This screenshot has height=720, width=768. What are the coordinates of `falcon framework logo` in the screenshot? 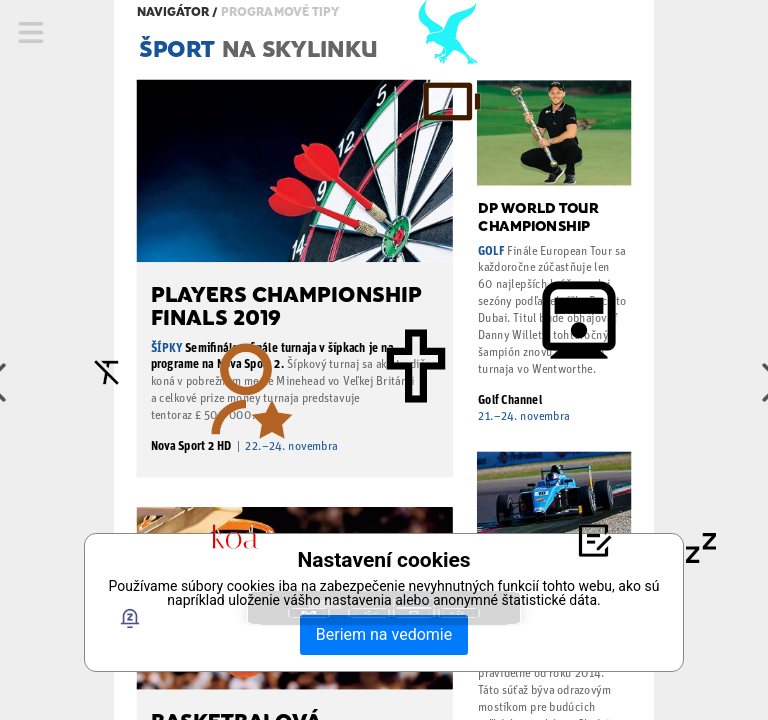 It's located at (448, 32).